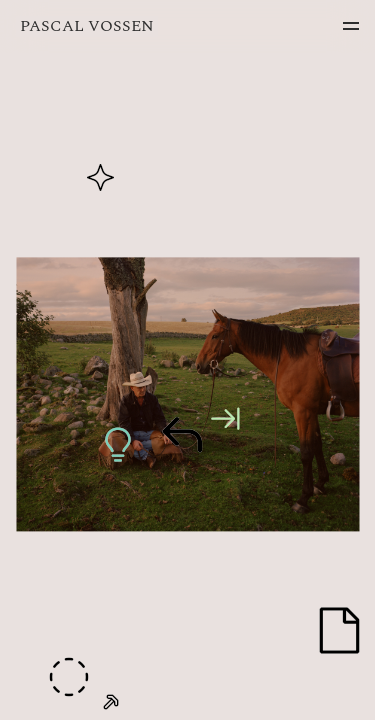 The width and height of the screenshot is (375, 720). Describe the element at coordinates (339, 630) in the screenshot. I see `create a new file` at that location.